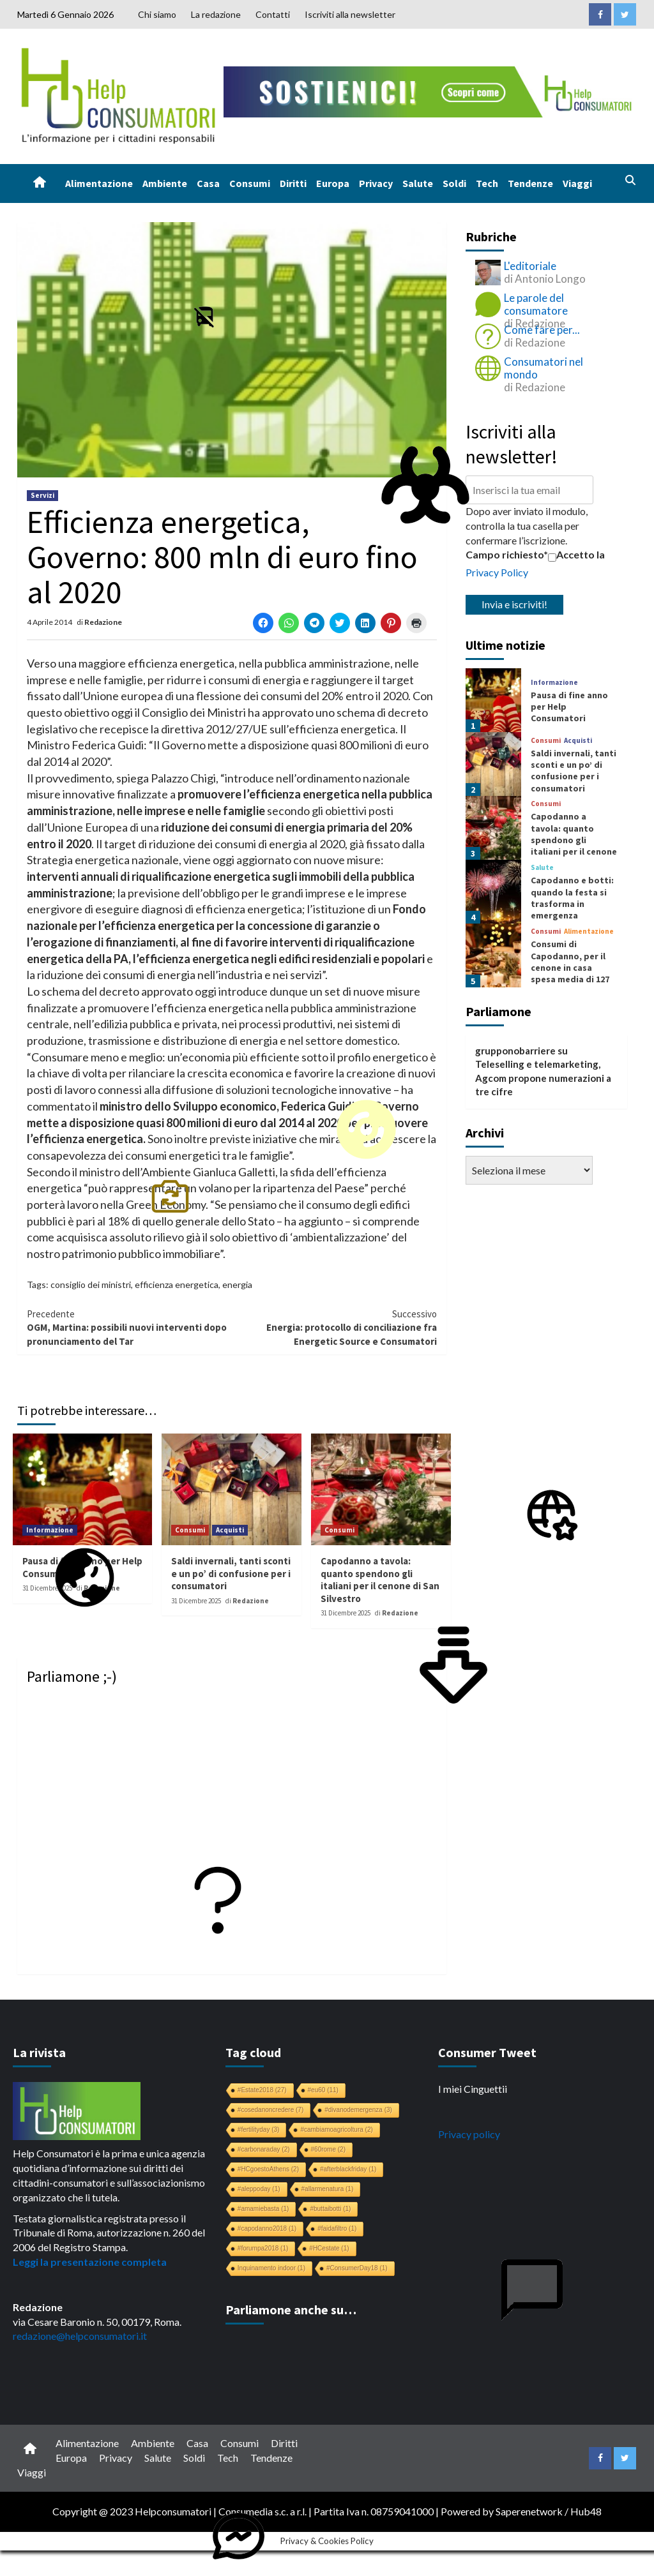 This screenshot has height=2576, width=654. I want to click on open Facebook Messenger, so click(238, 2536).